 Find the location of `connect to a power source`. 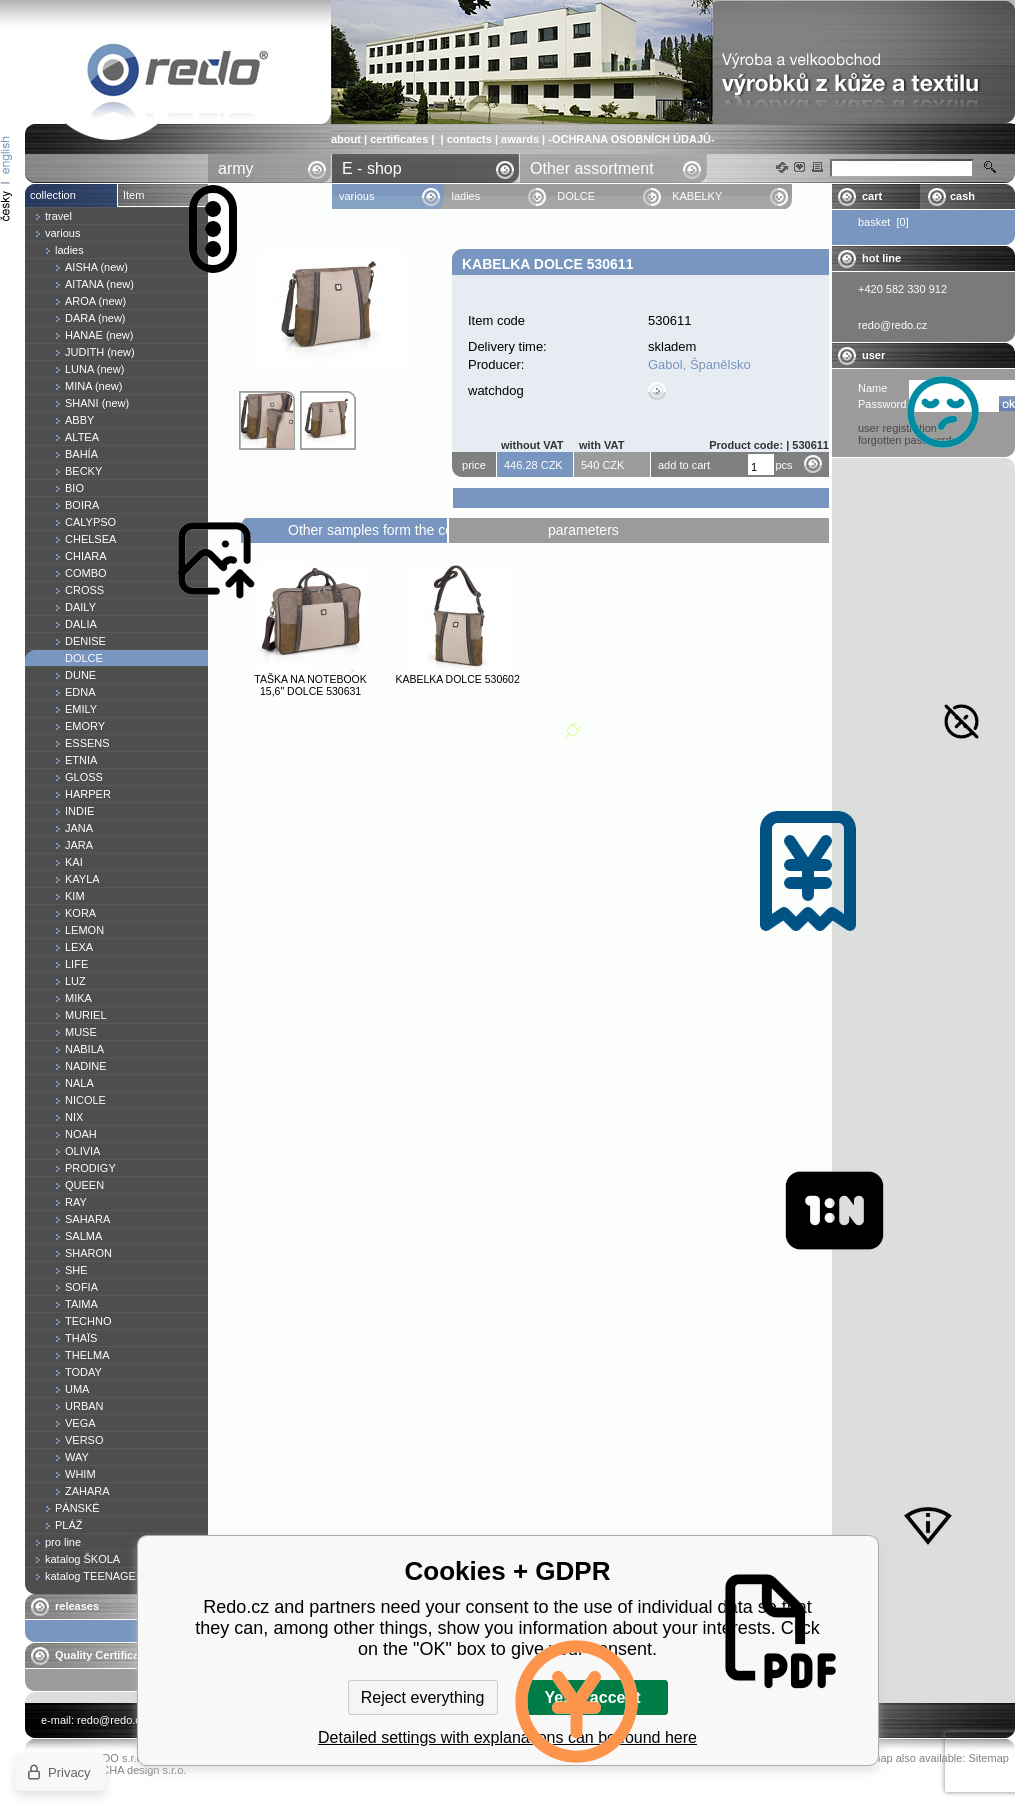

connect to a power source is located at coordinates (572, 730).